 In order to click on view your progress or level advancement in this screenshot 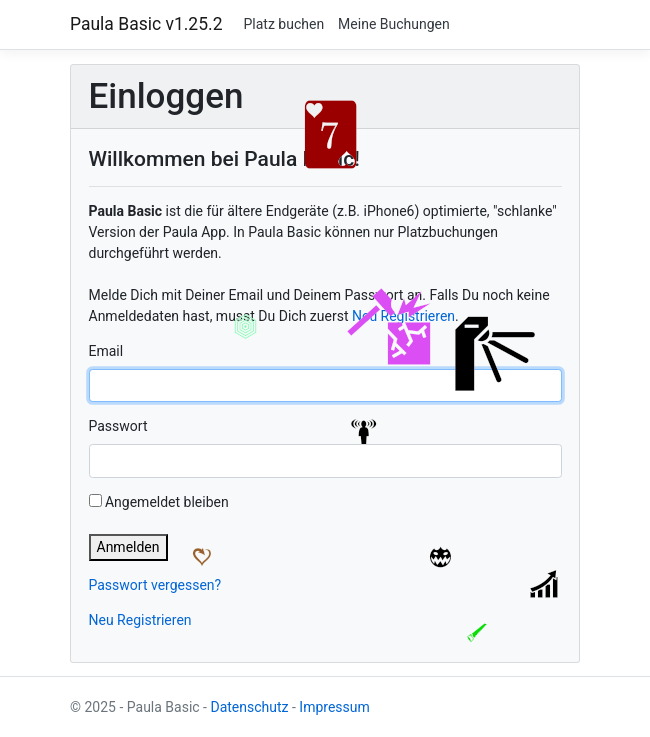, I will do `click(544, 584)`.